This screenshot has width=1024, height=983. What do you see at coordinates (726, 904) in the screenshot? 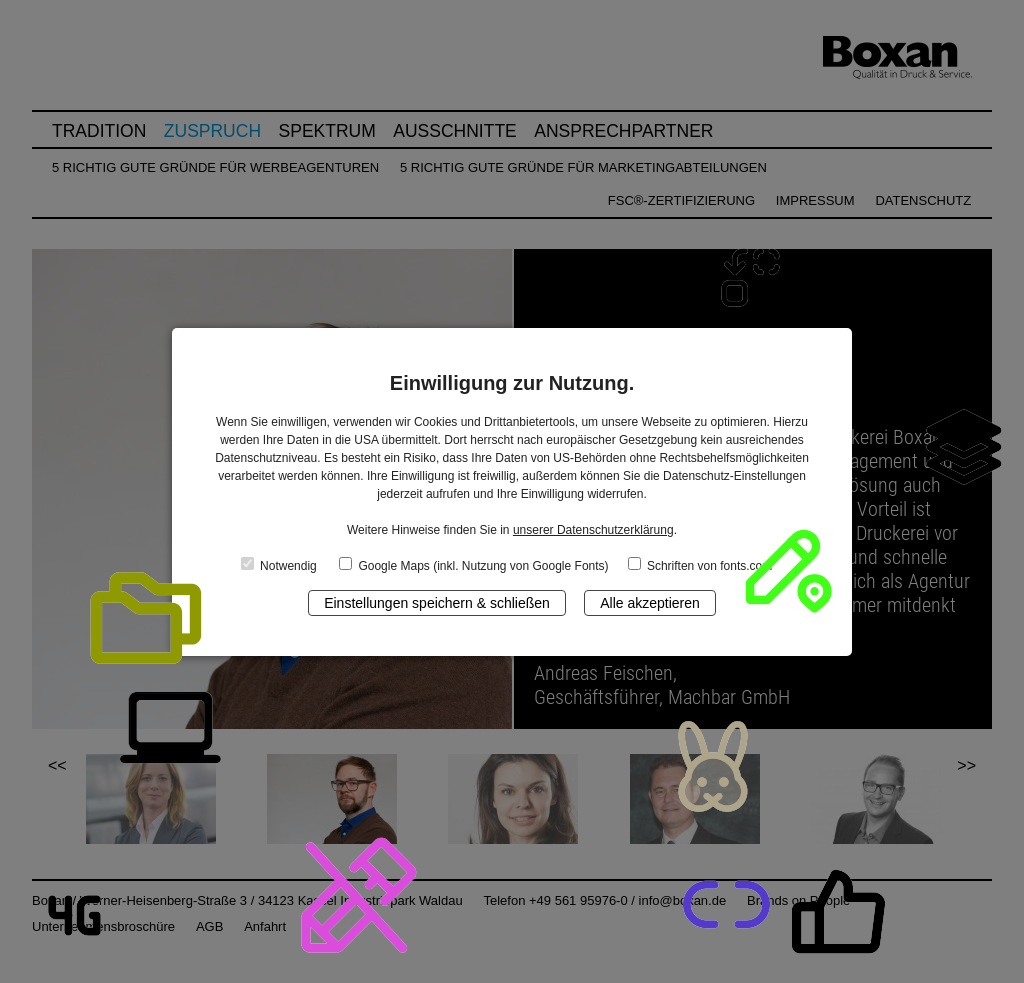
I see `disconnect or unlink connected accounts` at bounding box center [726, 904].